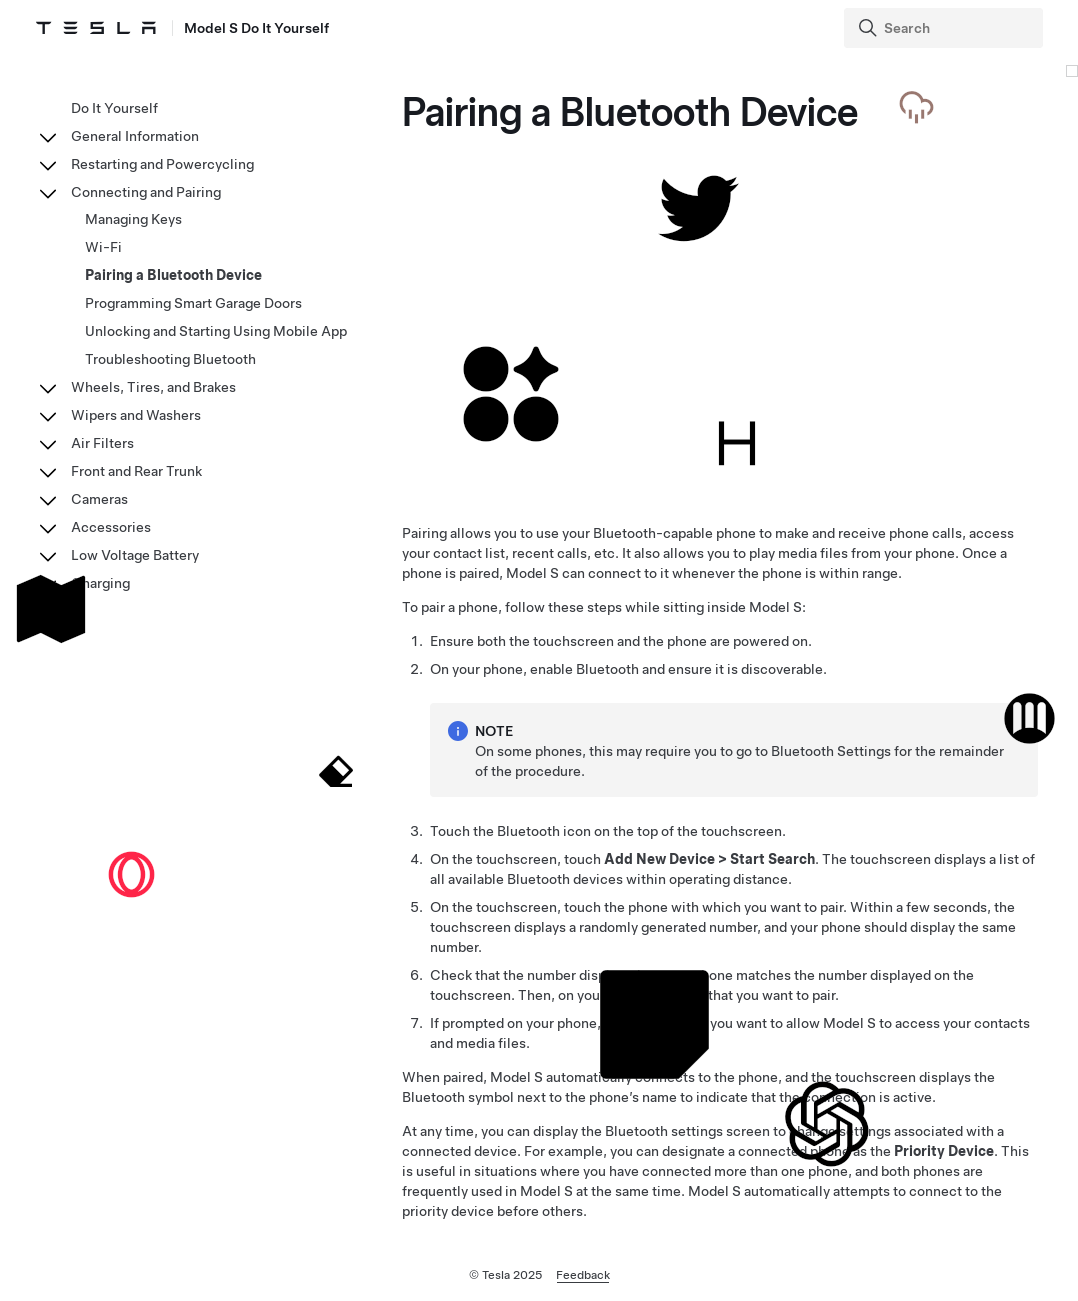  Describe the element at coordinates (698, 208) in the screenshot. I see `share to twitter` at that location.